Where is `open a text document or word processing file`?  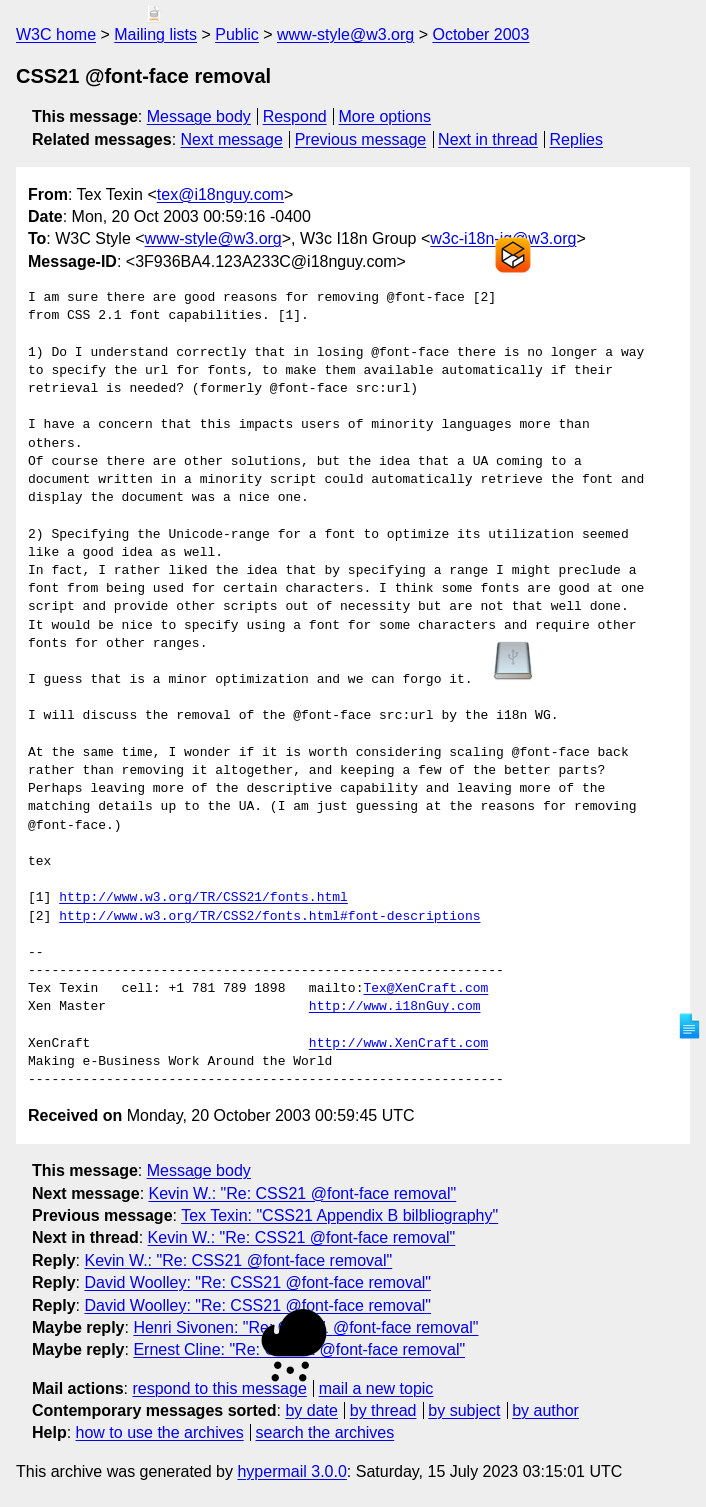 open a text document or word processing file is located at coordinates (689, 1026).